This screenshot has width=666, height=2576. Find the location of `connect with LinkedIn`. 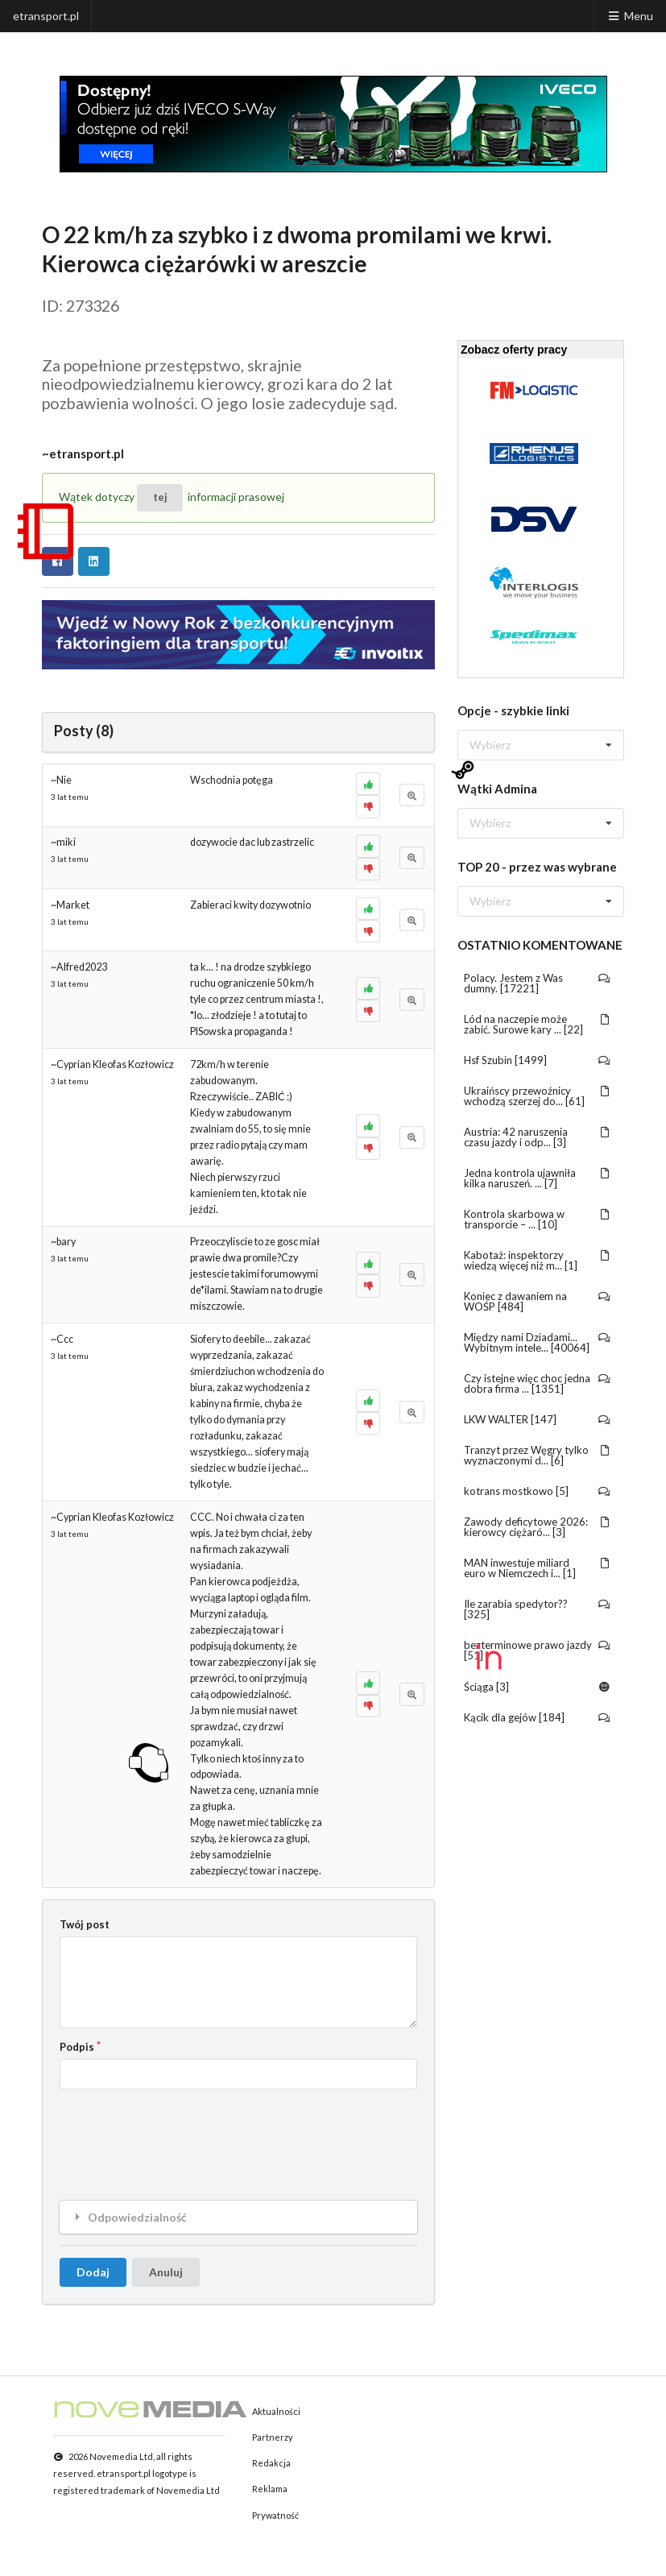

connect with LinkedIn is located at coordinates (488, 1656).